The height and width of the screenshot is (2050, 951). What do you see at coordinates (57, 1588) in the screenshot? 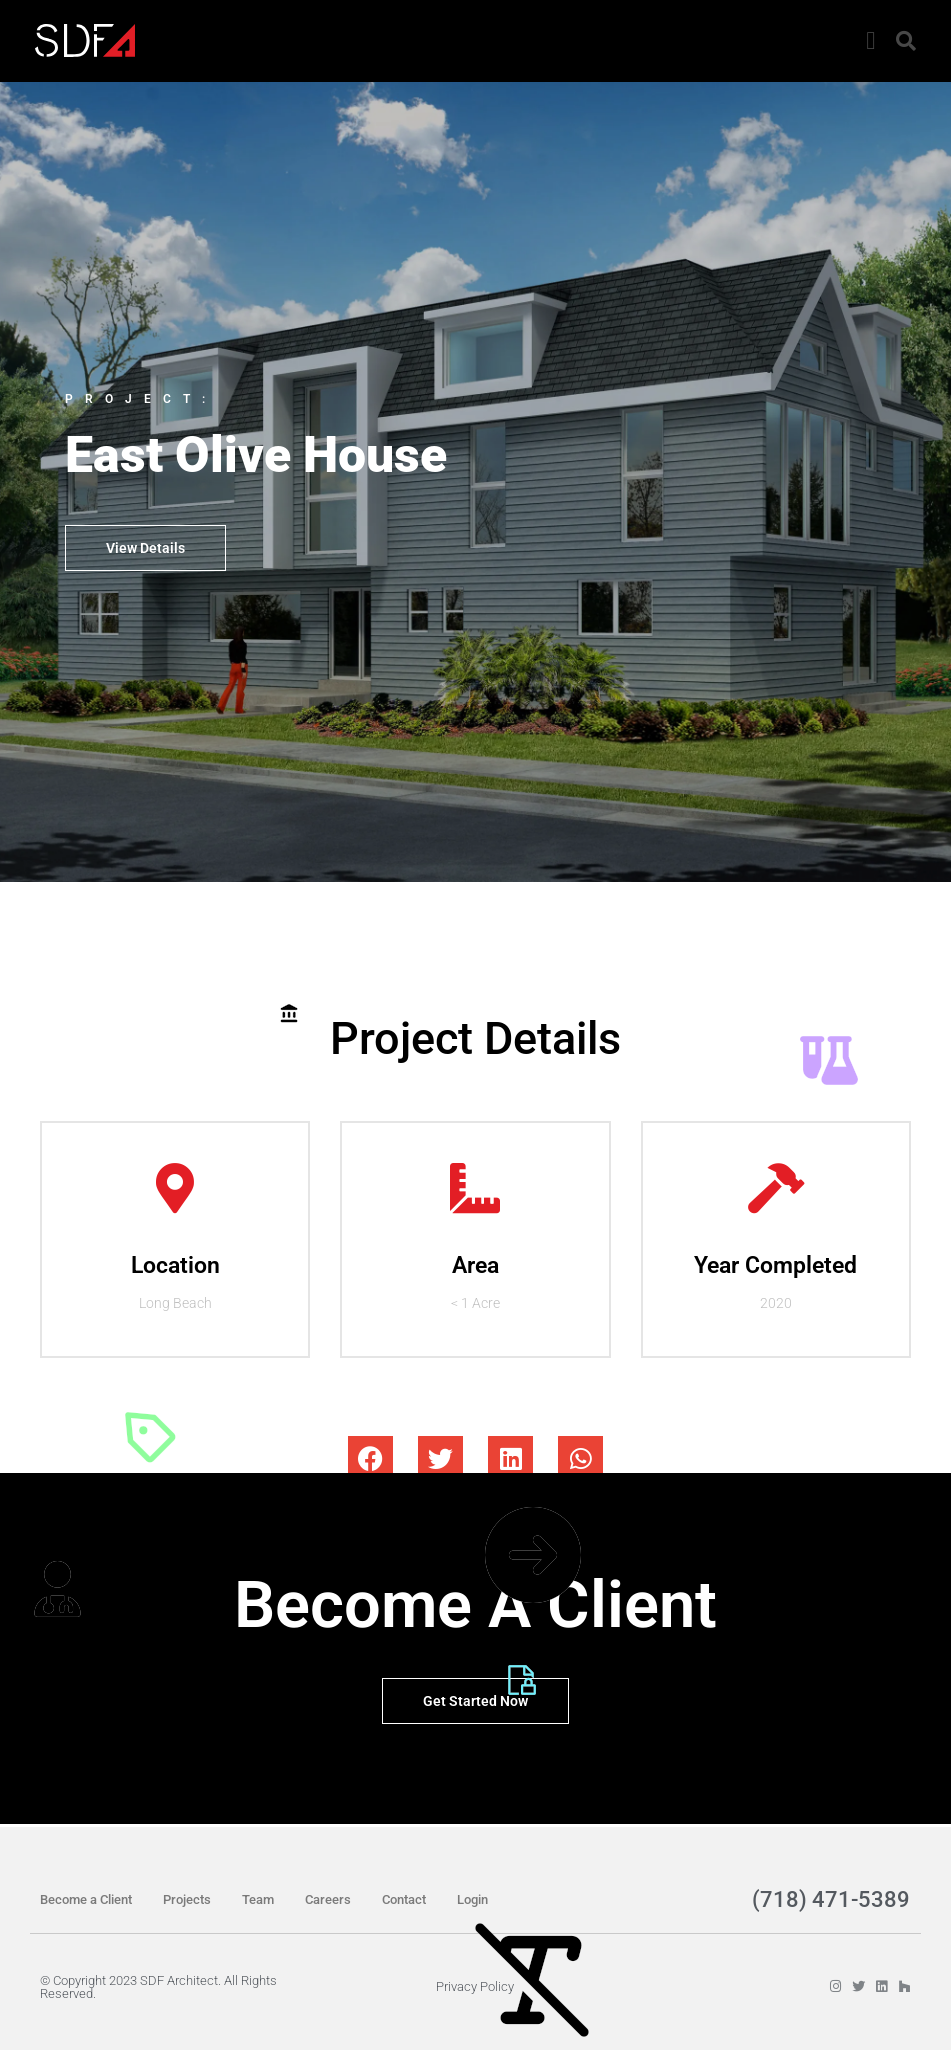
I see `view doctor or medical professional profile` at bounding box center [57, 1588].